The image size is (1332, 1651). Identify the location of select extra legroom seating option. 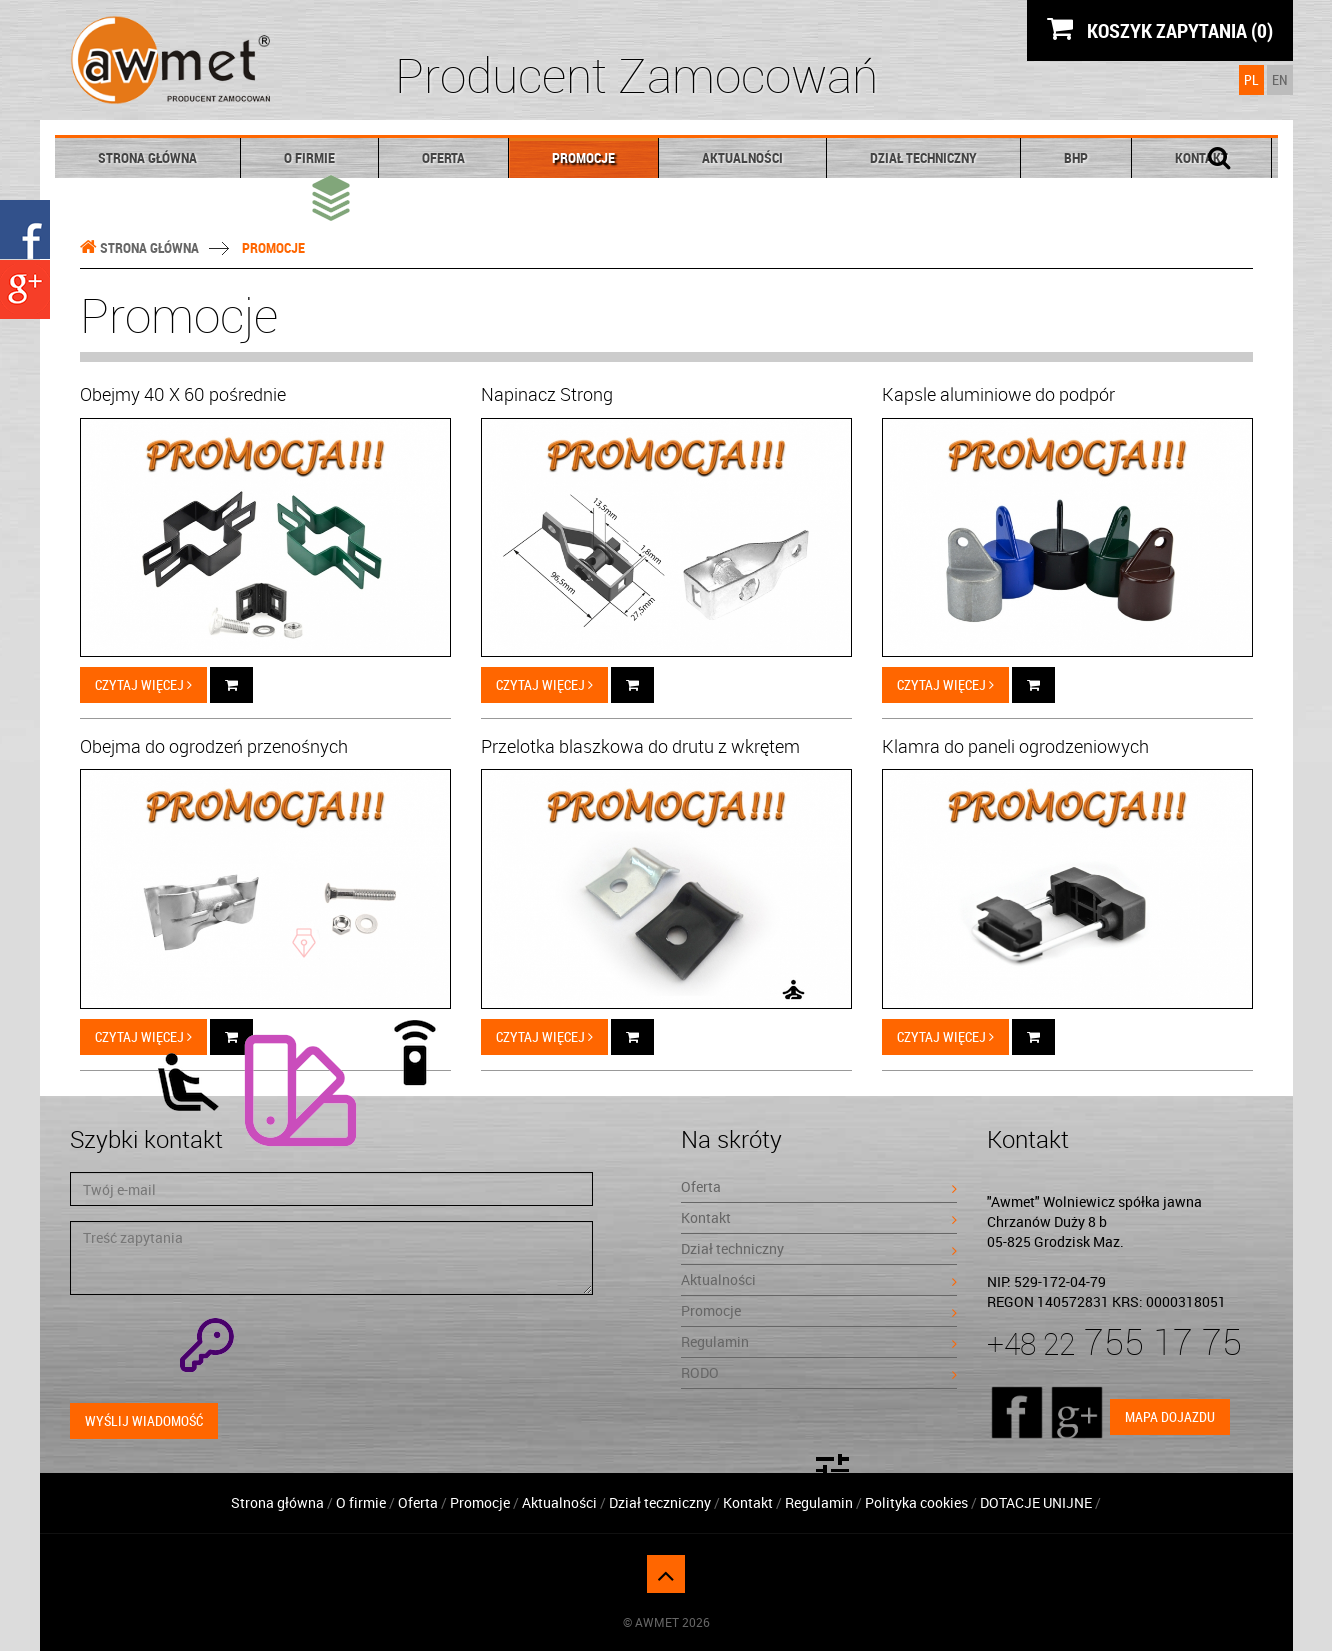
(188, 1083).